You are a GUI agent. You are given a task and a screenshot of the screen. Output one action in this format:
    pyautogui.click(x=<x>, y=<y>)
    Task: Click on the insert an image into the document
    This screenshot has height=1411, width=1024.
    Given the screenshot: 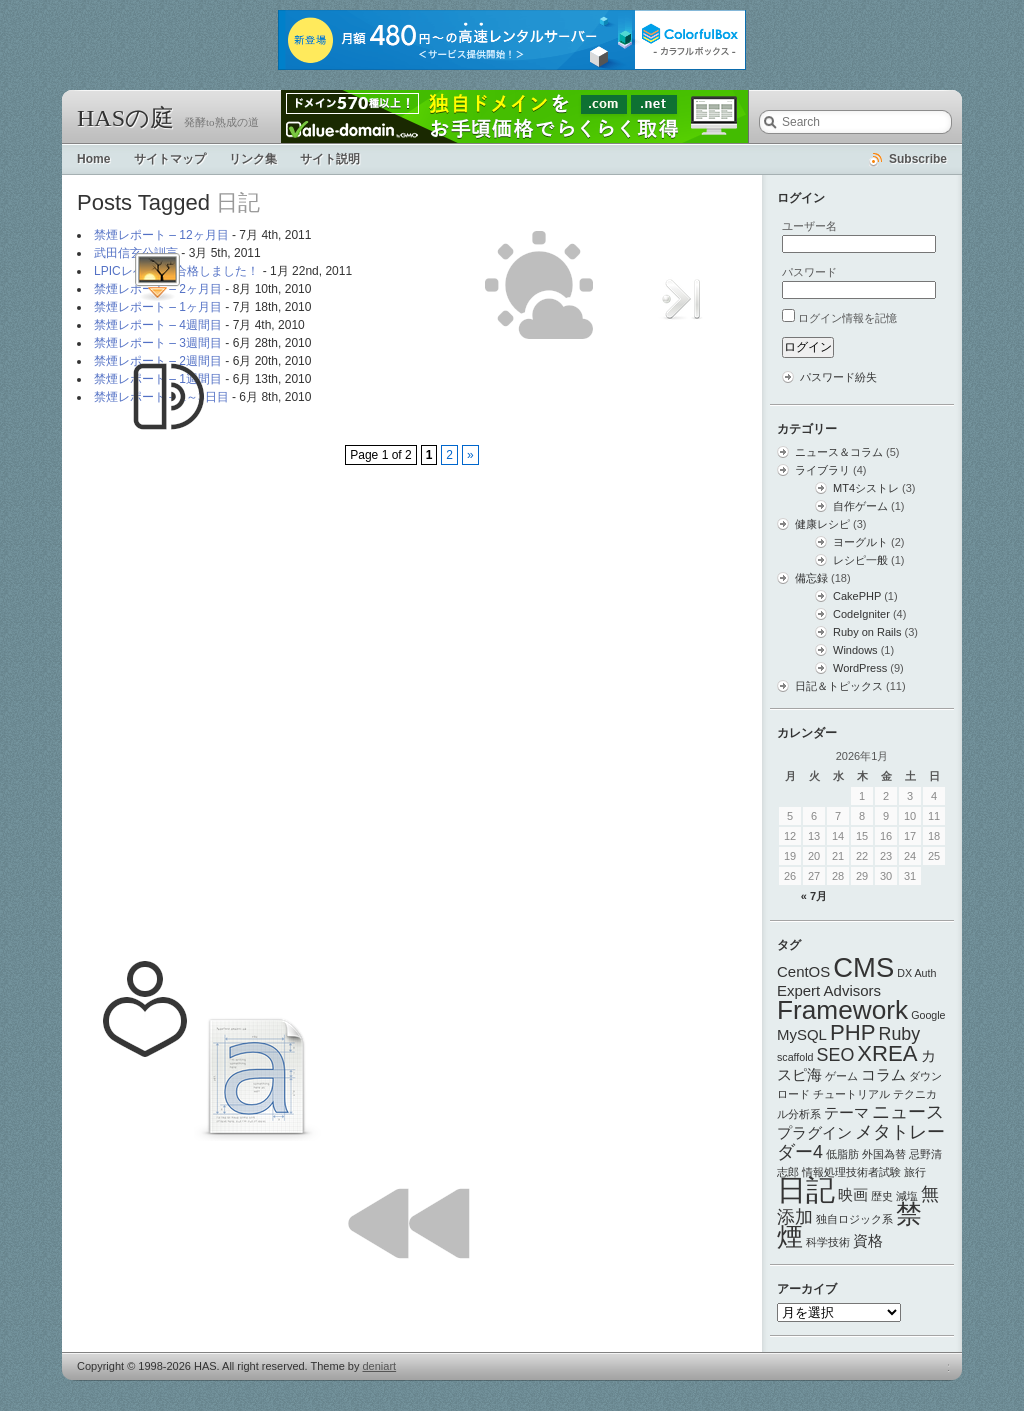 What is the action you would take?
    pyautogui.click(x=157, y=275)
    